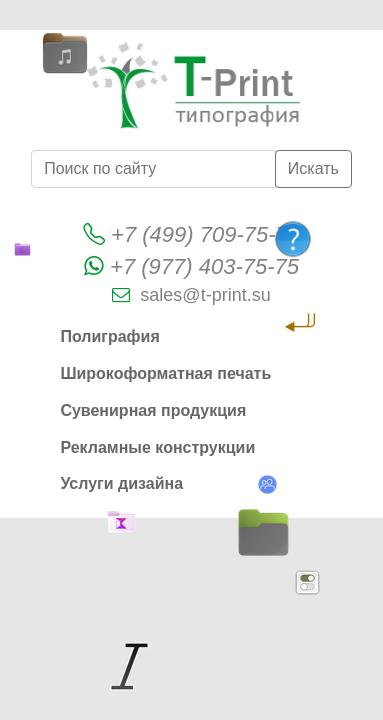 The width and height of the screenshot is (383, 720). Describe the element at coordinates (121, 522) in the screenshot. I see `open kotlin android project folder` at that location.